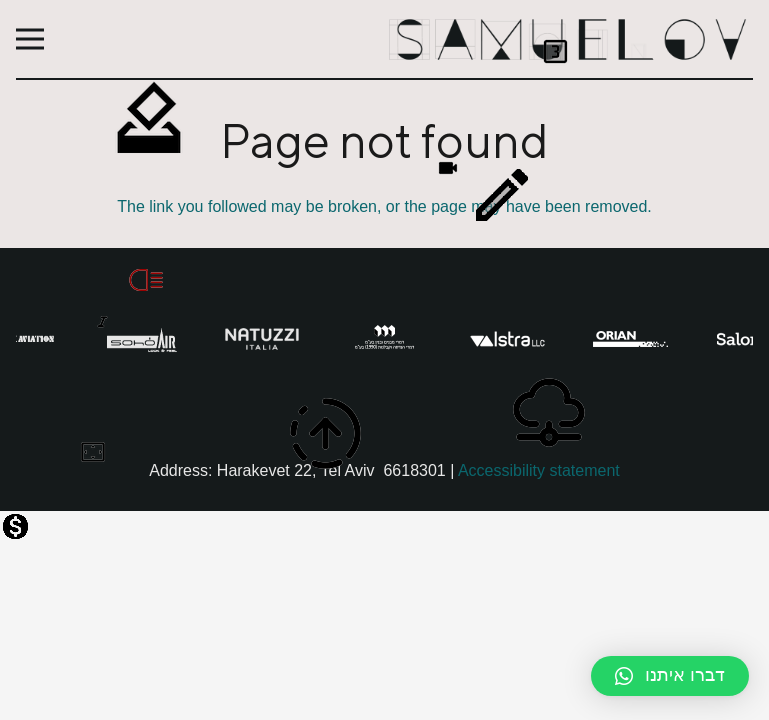  What do you see at coordinates (93, 452) in the screenshot?
I see `adjust display overscan settings` at bounding box center [93, 452].